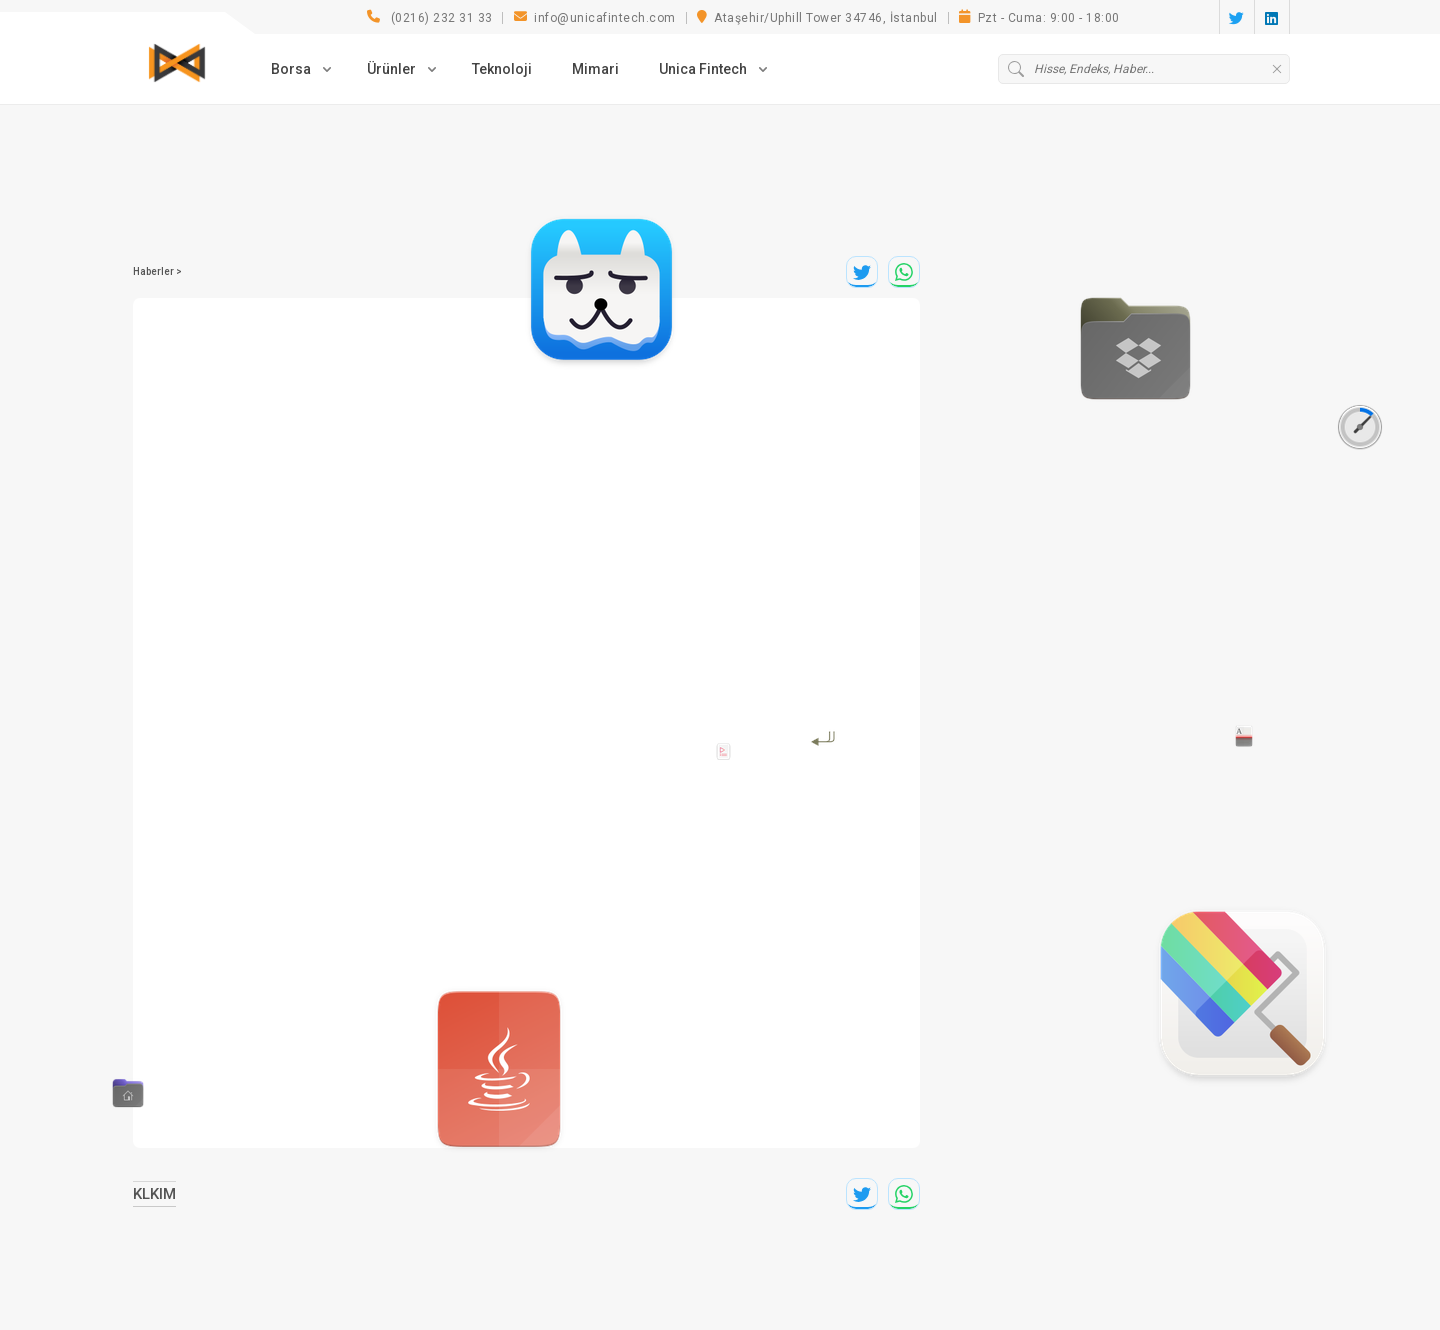 This screenshot has height=1330, width=1440. Describe the element at coordinates (601, 289) in the screenshot. I see `open Alpaca AI chat application` at that location.